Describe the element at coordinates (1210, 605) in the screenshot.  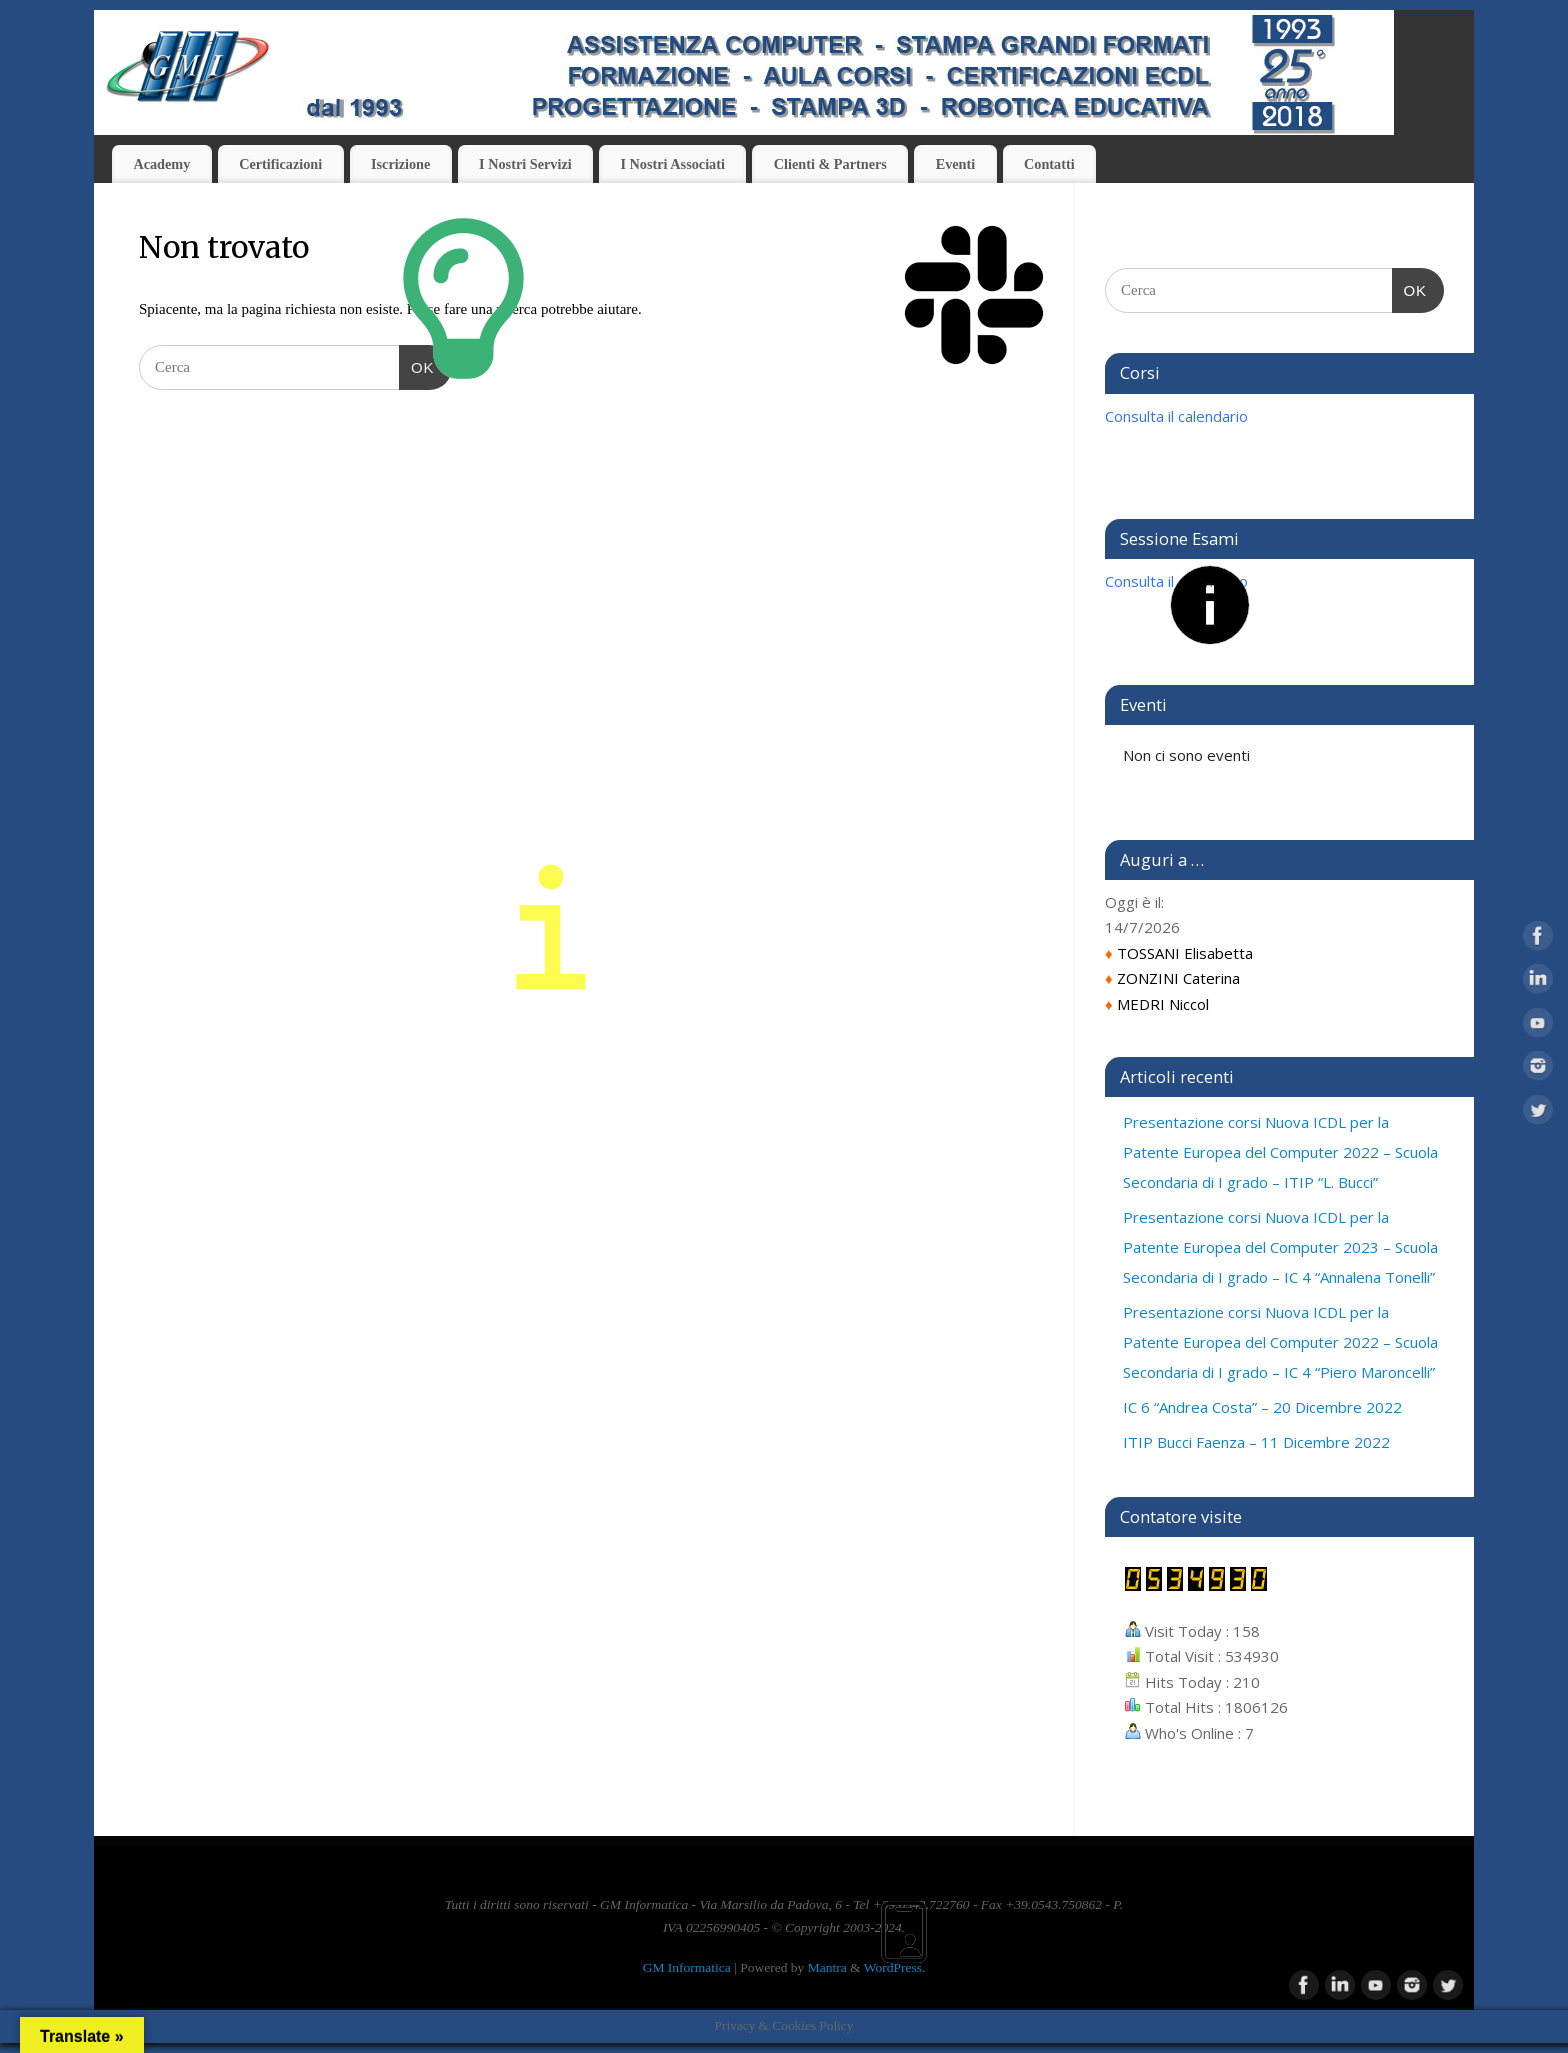
I see `view more information about this item` at that location.